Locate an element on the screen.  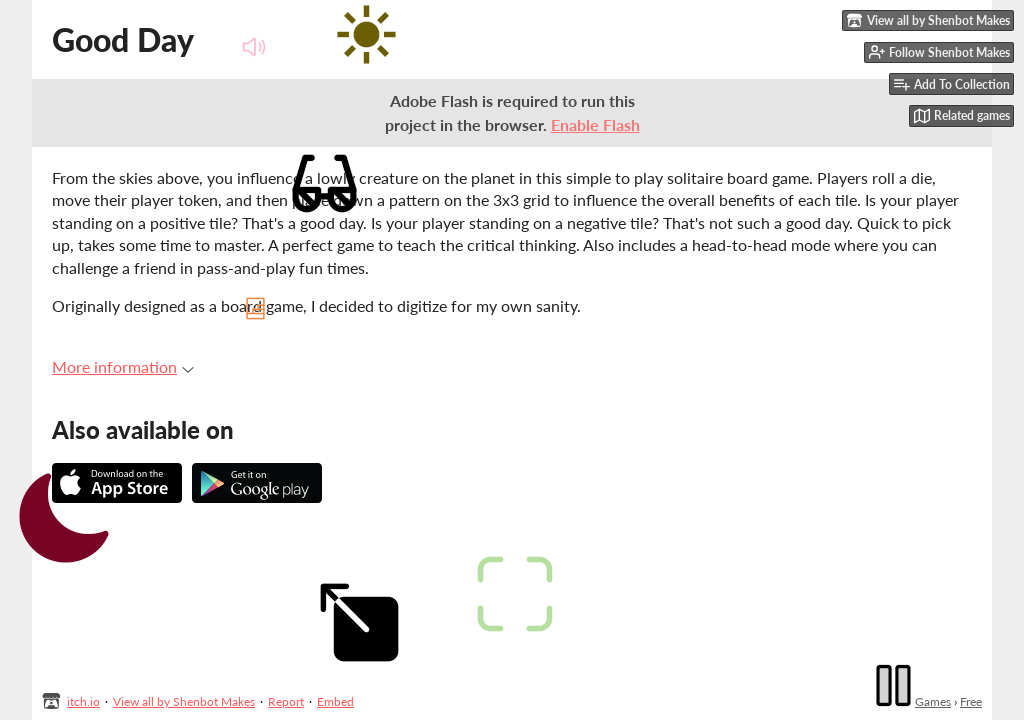
toggle light mode or bright display is located at coordinates (366, 34).